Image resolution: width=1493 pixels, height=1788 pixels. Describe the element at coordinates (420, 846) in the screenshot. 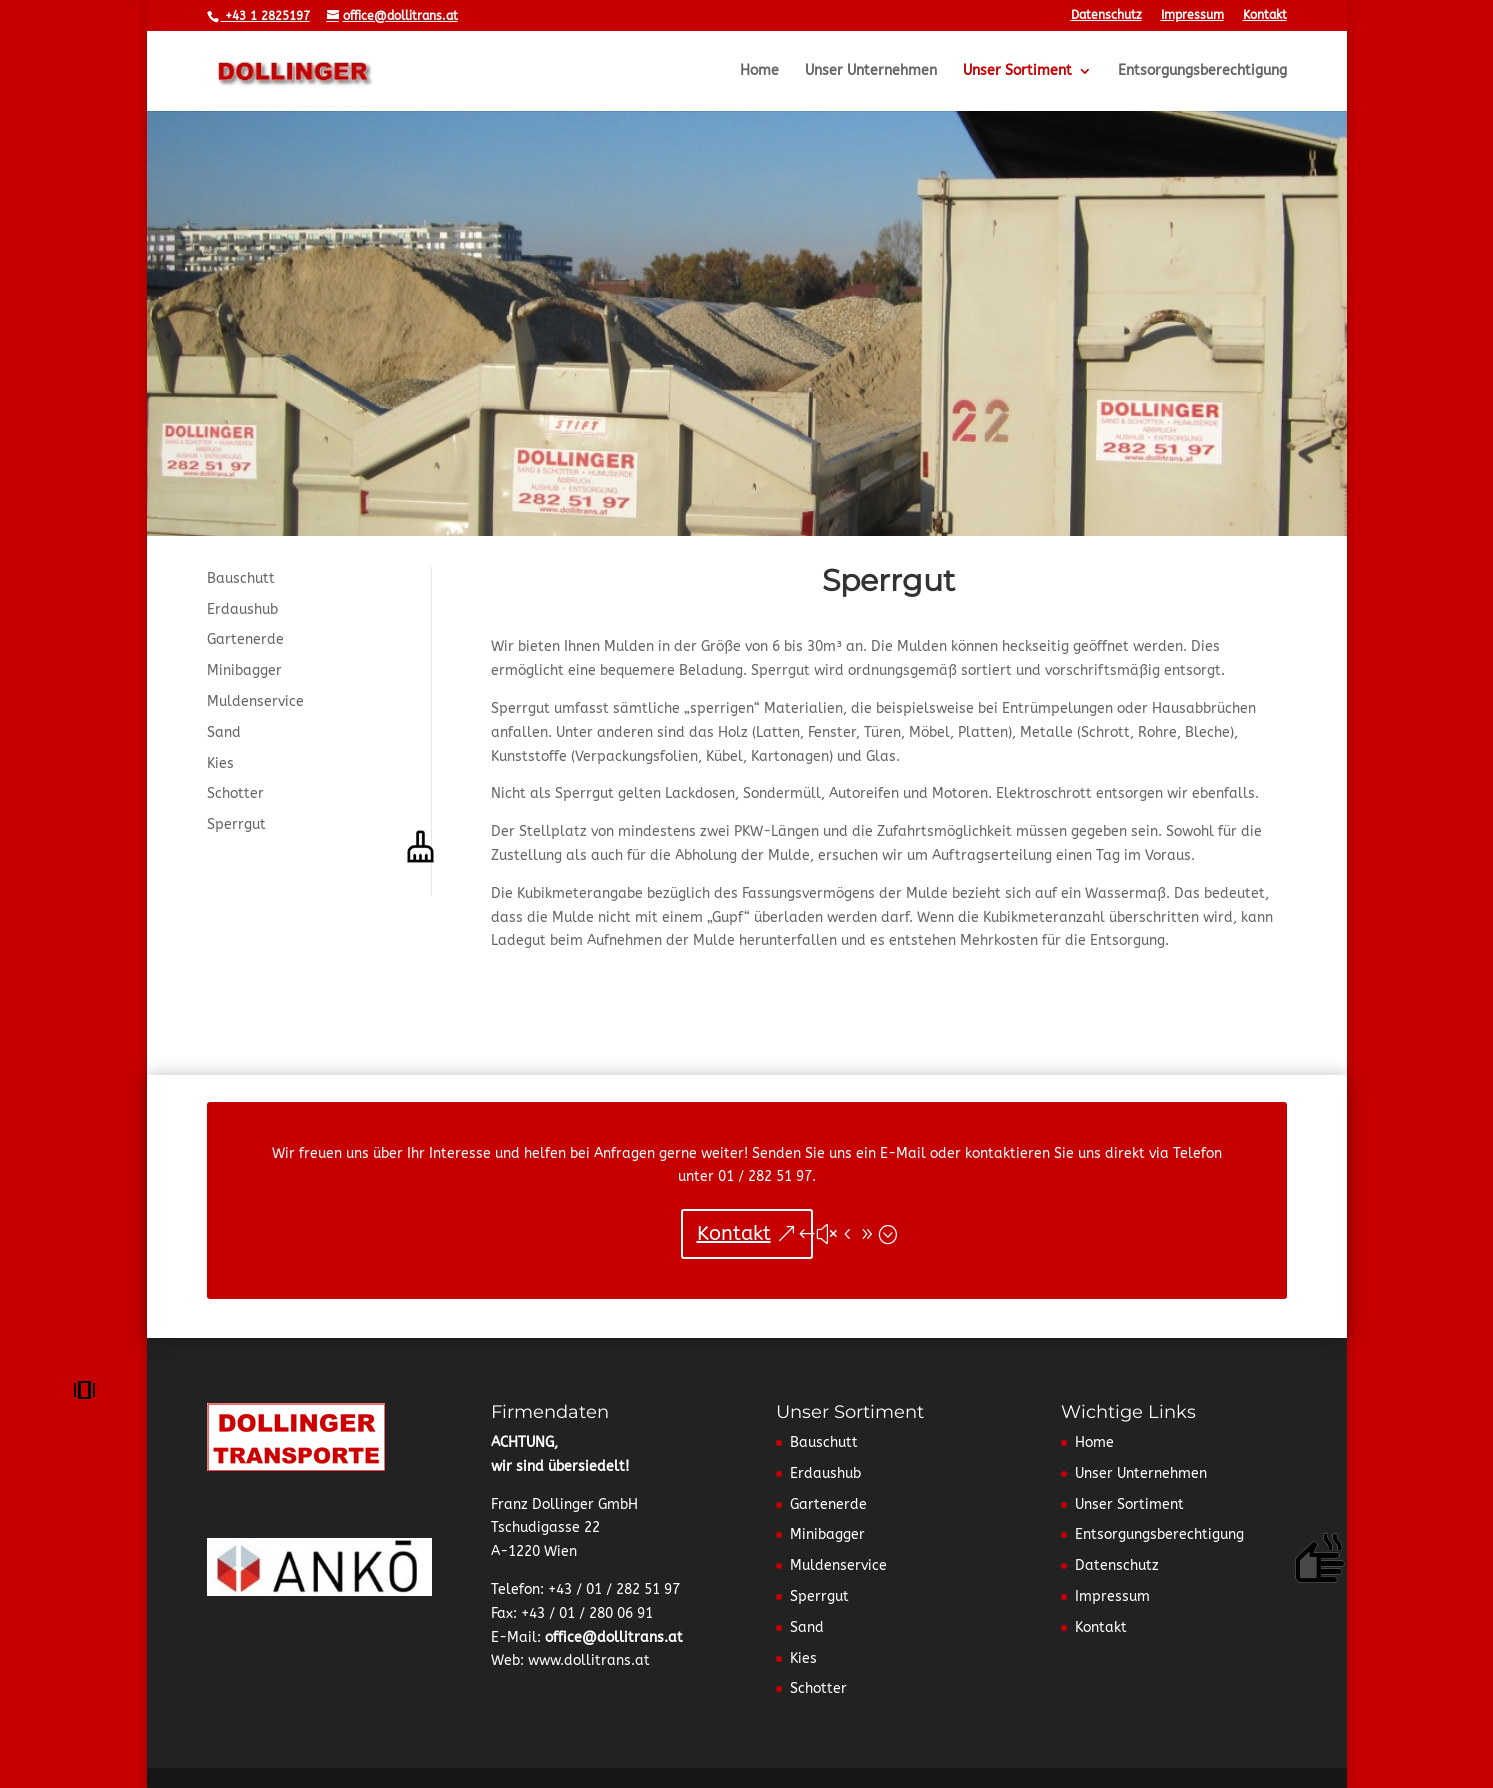

I see `access cleaning or housekeeping services` at that location.